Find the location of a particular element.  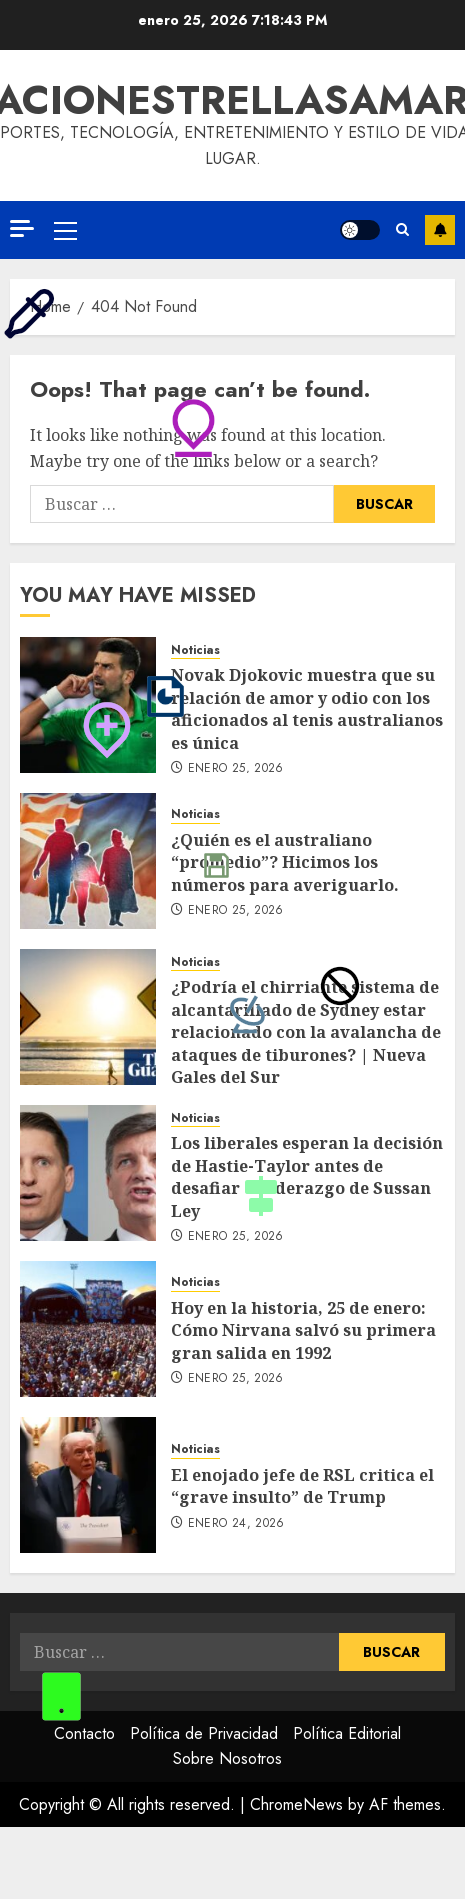

add a new location pin is located at coordinates (107, 728).